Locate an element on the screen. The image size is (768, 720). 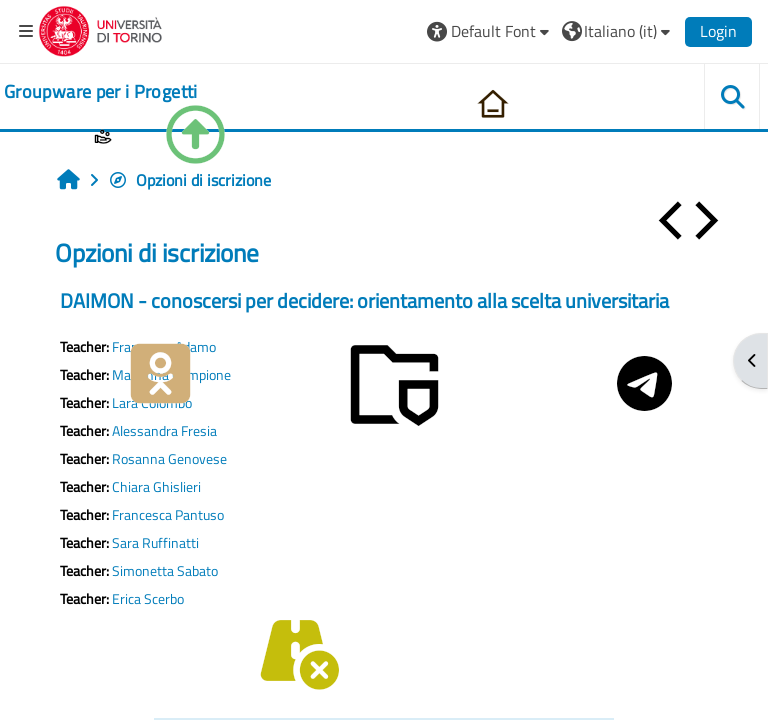
open telegram messaging app is located at coordinates (644, 383).